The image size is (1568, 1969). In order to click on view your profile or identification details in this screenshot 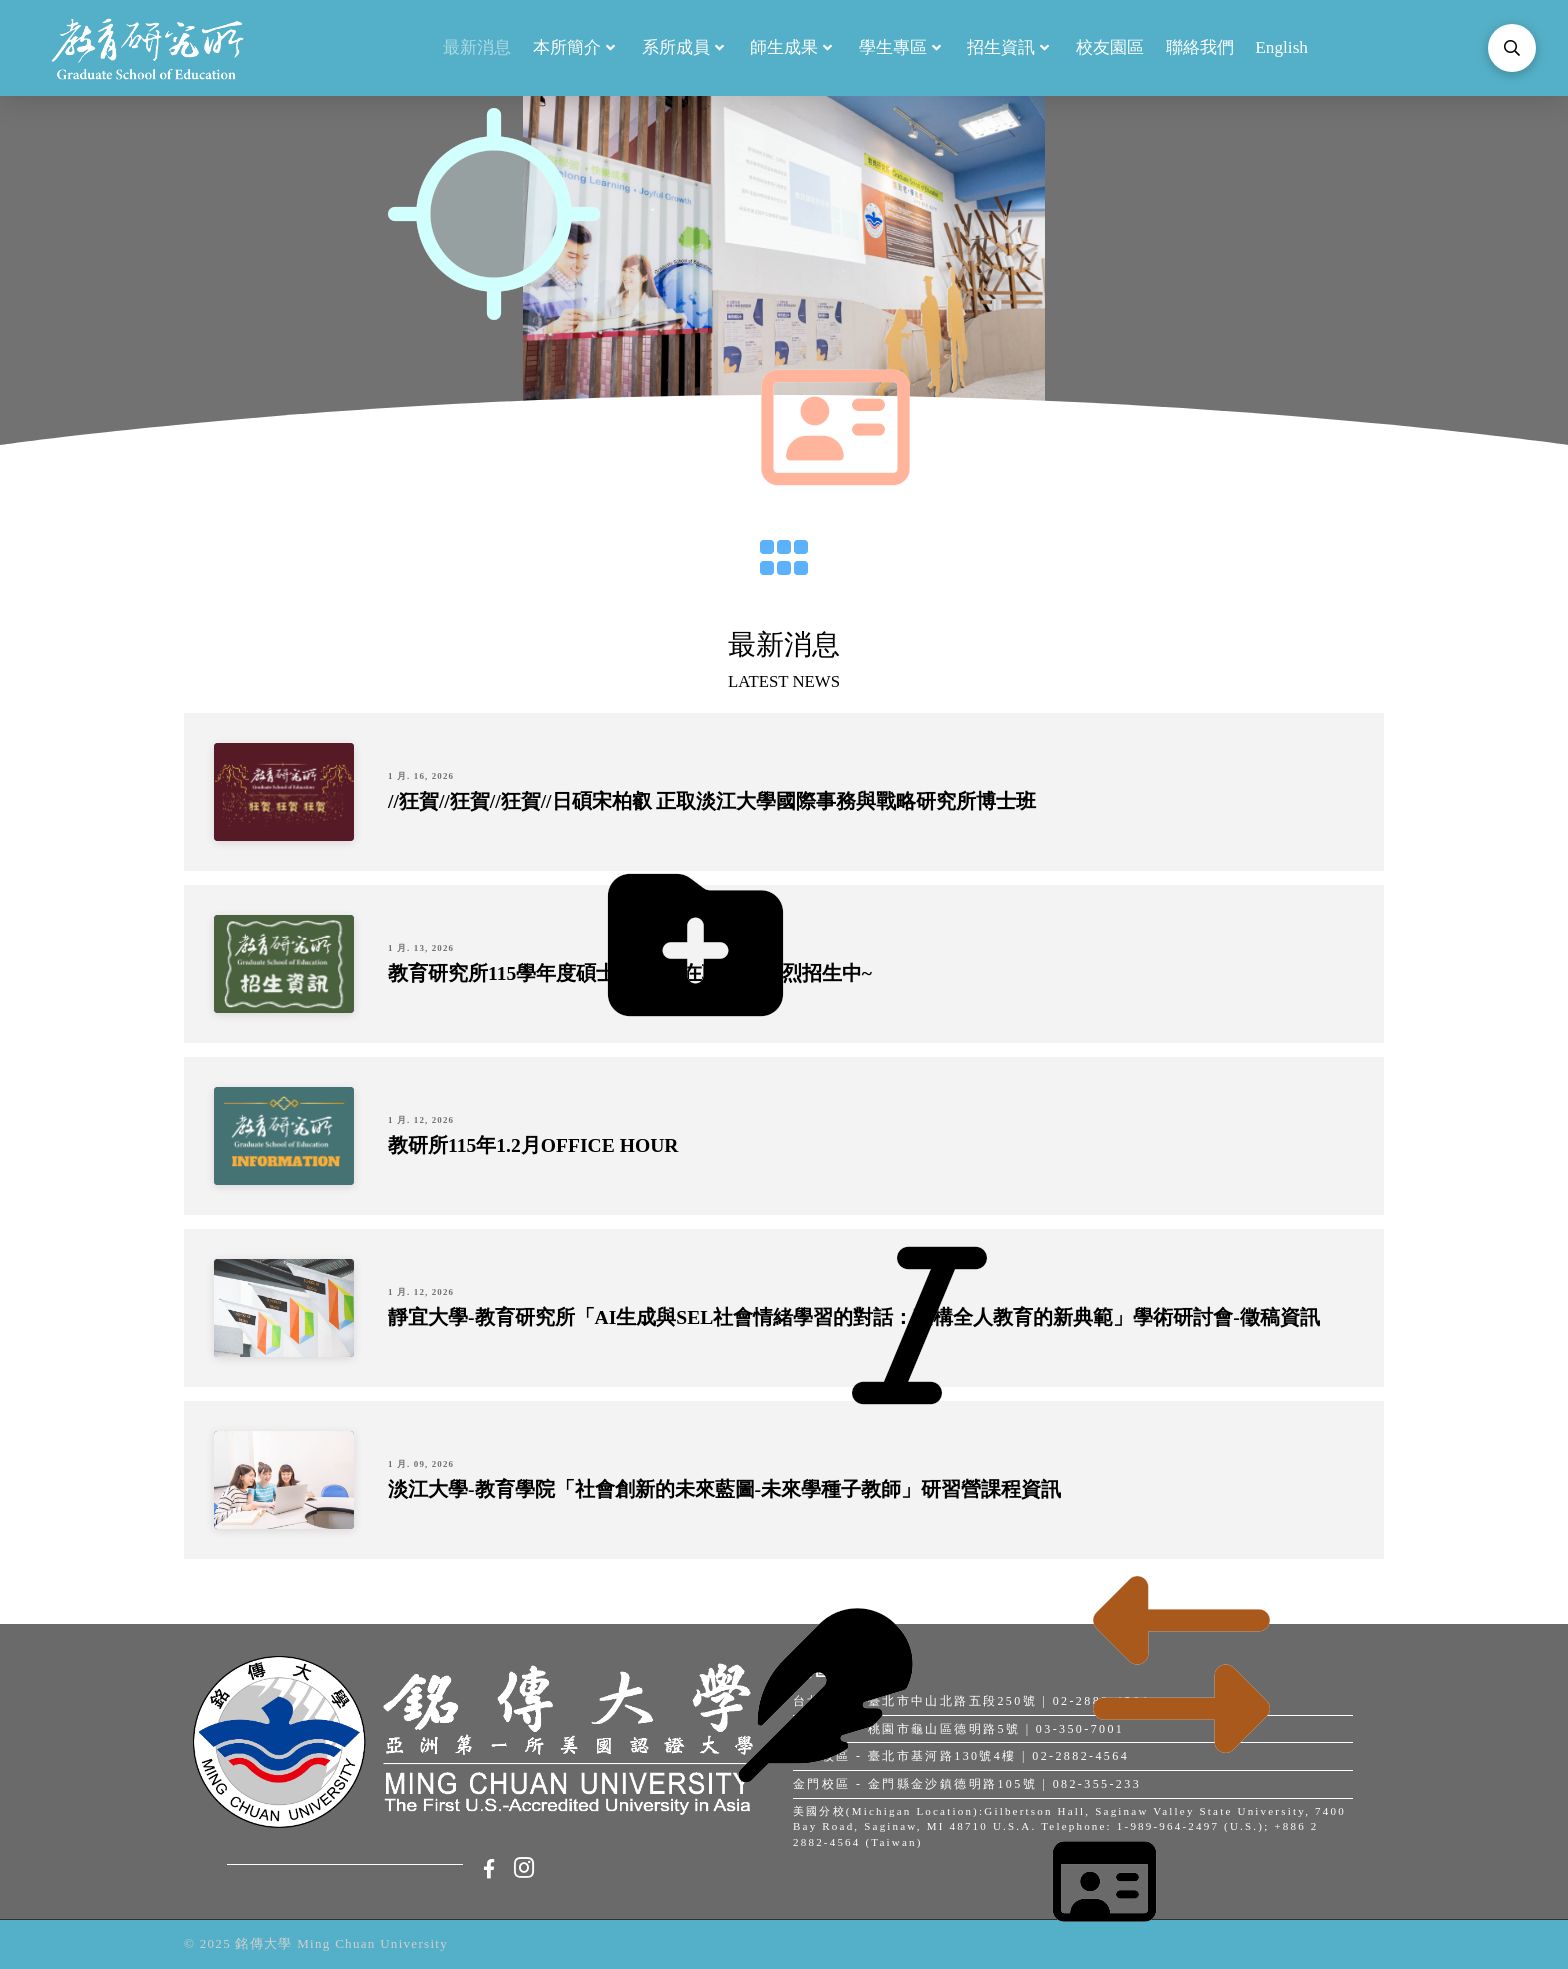, I will do `click(1104, 1881)`.